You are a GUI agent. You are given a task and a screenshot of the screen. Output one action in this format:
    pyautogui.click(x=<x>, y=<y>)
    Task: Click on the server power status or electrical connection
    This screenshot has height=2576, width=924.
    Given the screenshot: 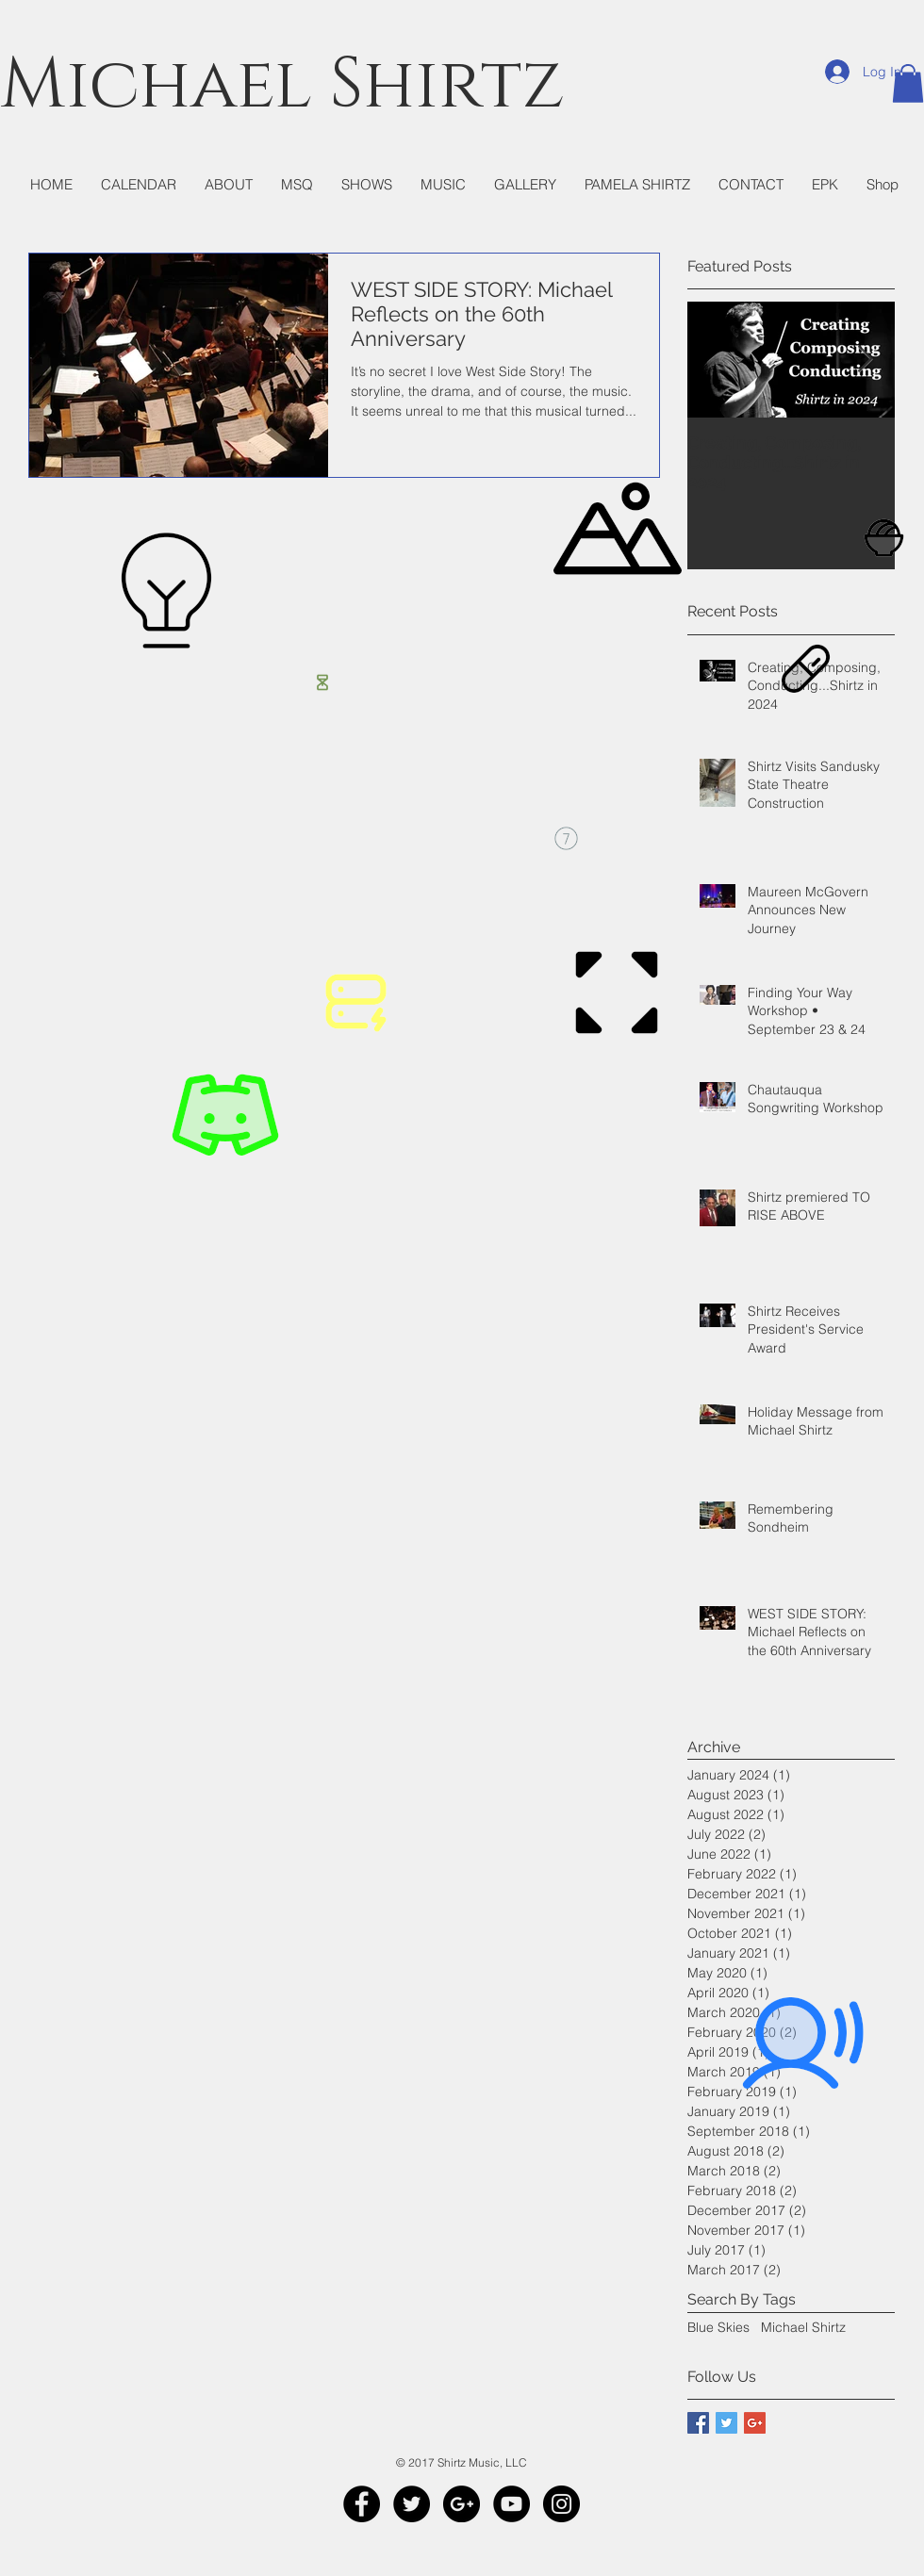 What is the action you would take?
    pyautogui.click(x=355, y=1001)
    